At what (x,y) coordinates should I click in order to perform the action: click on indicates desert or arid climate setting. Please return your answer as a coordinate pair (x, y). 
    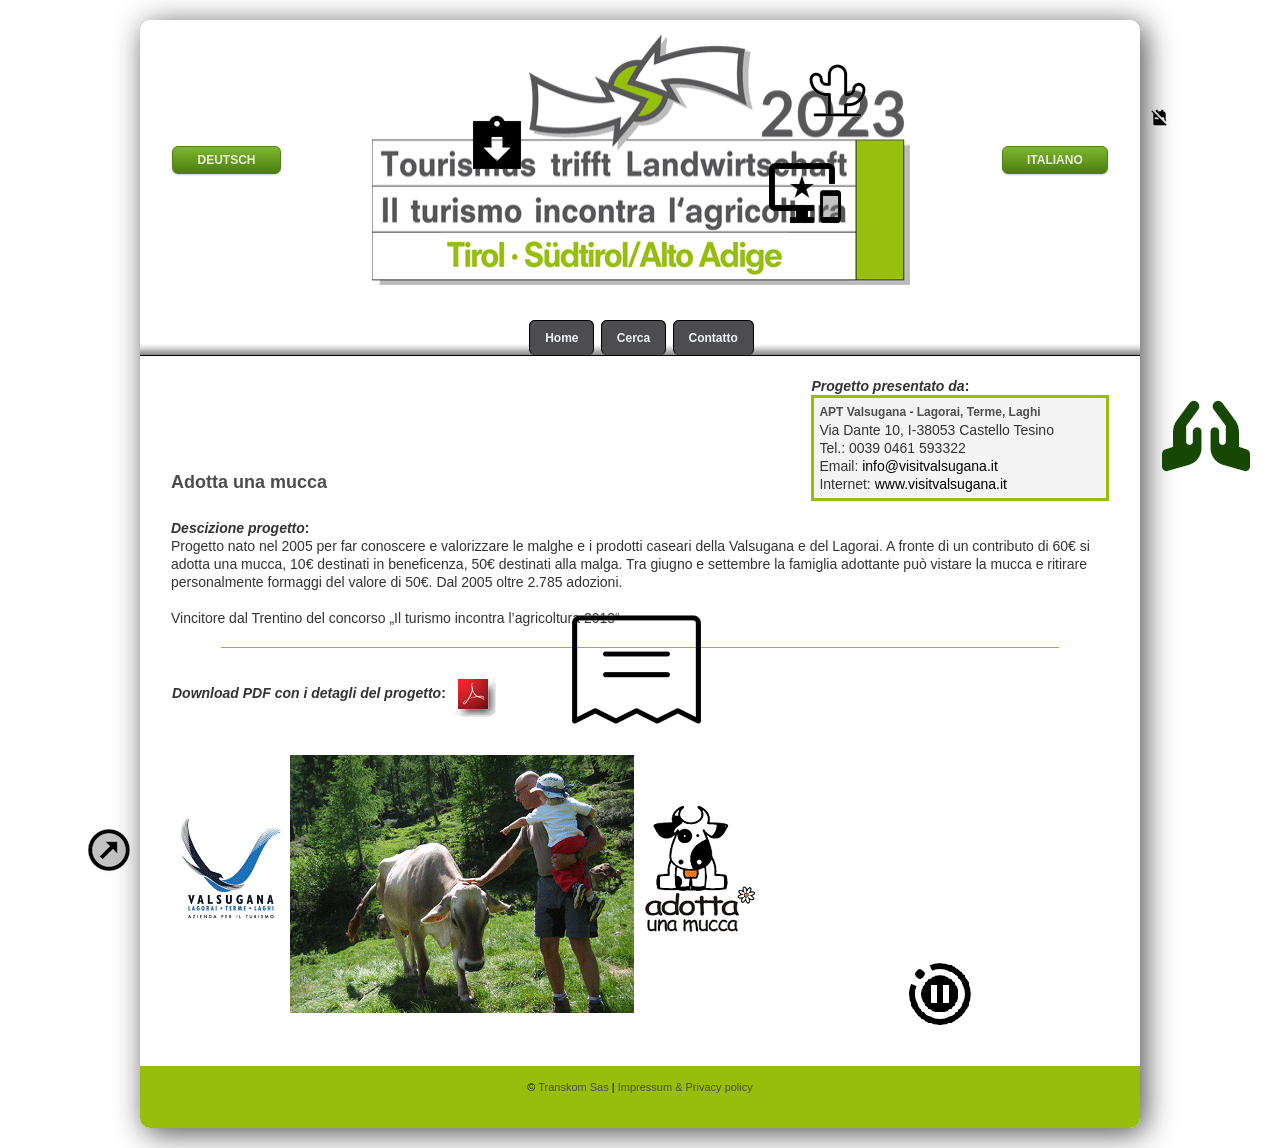
    Looking at the image, I should click on (837, 92).